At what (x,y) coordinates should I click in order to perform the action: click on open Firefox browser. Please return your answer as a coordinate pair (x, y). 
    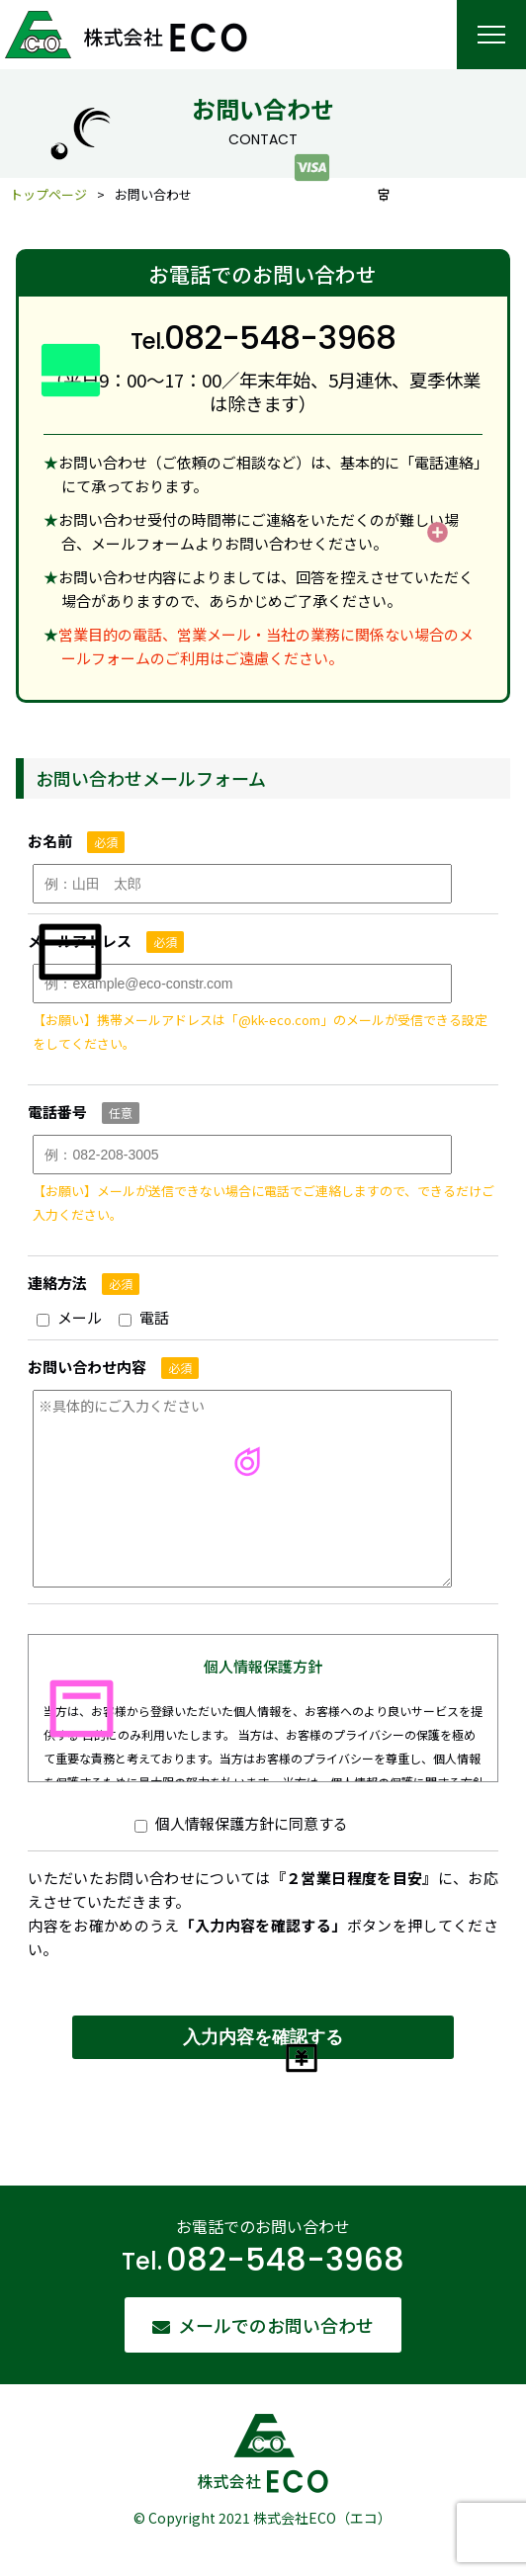
    Looking at the image, I should click on (59, 151).